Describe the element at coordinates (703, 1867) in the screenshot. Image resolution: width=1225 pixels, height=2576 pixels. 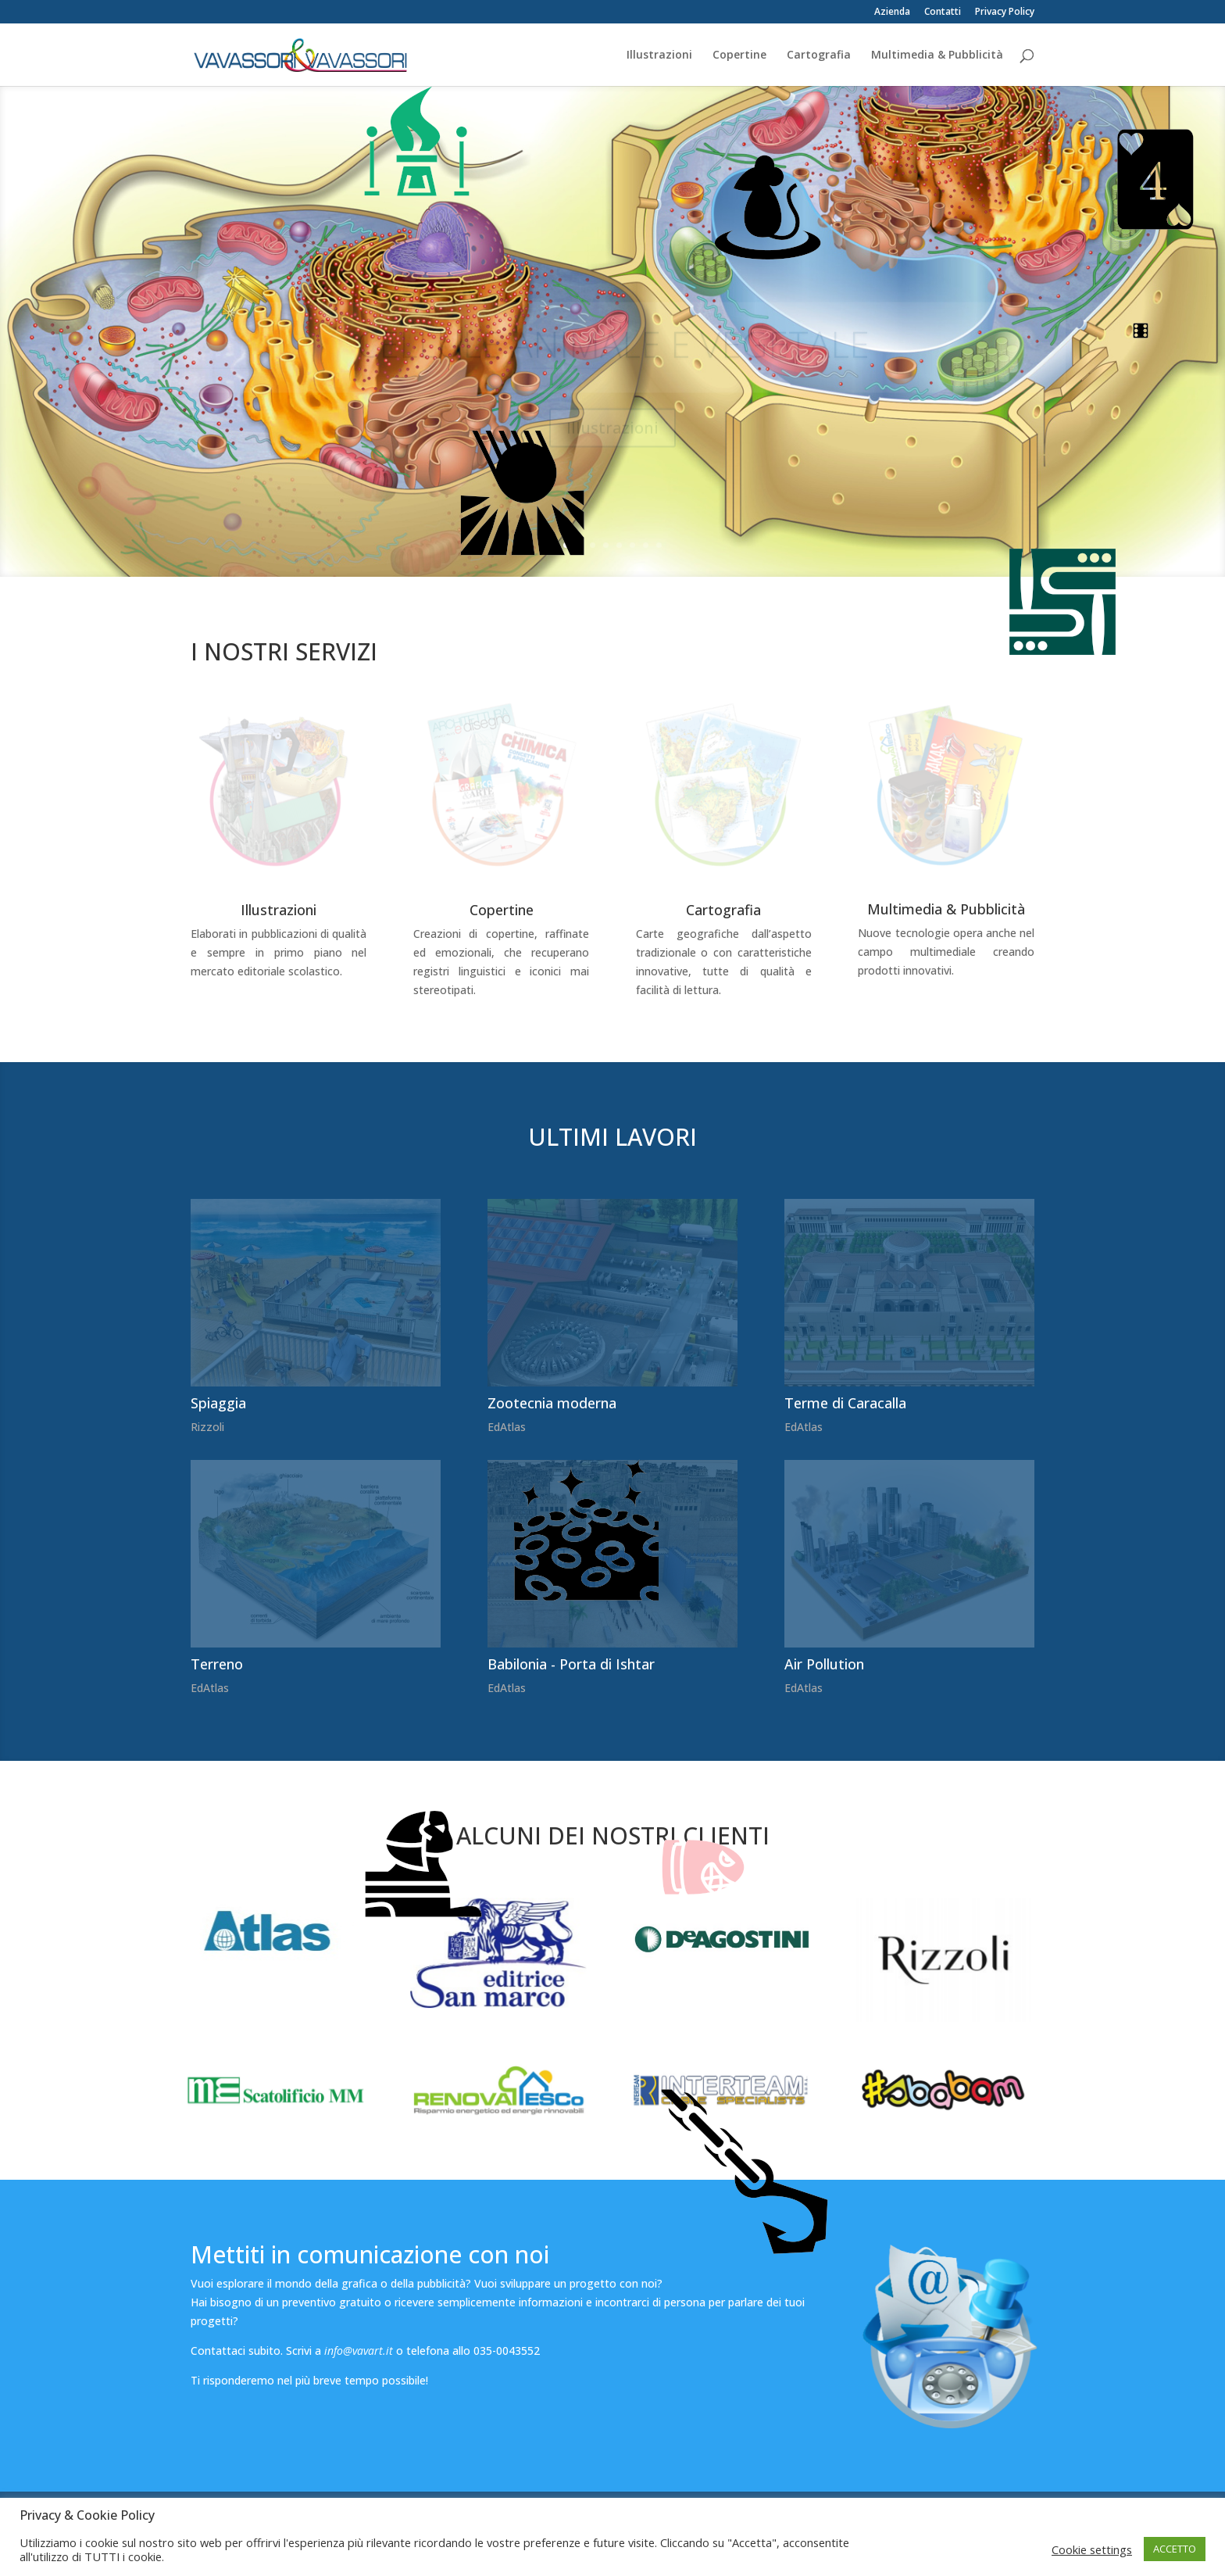
I see `bullet bill character from mario games` at that location.